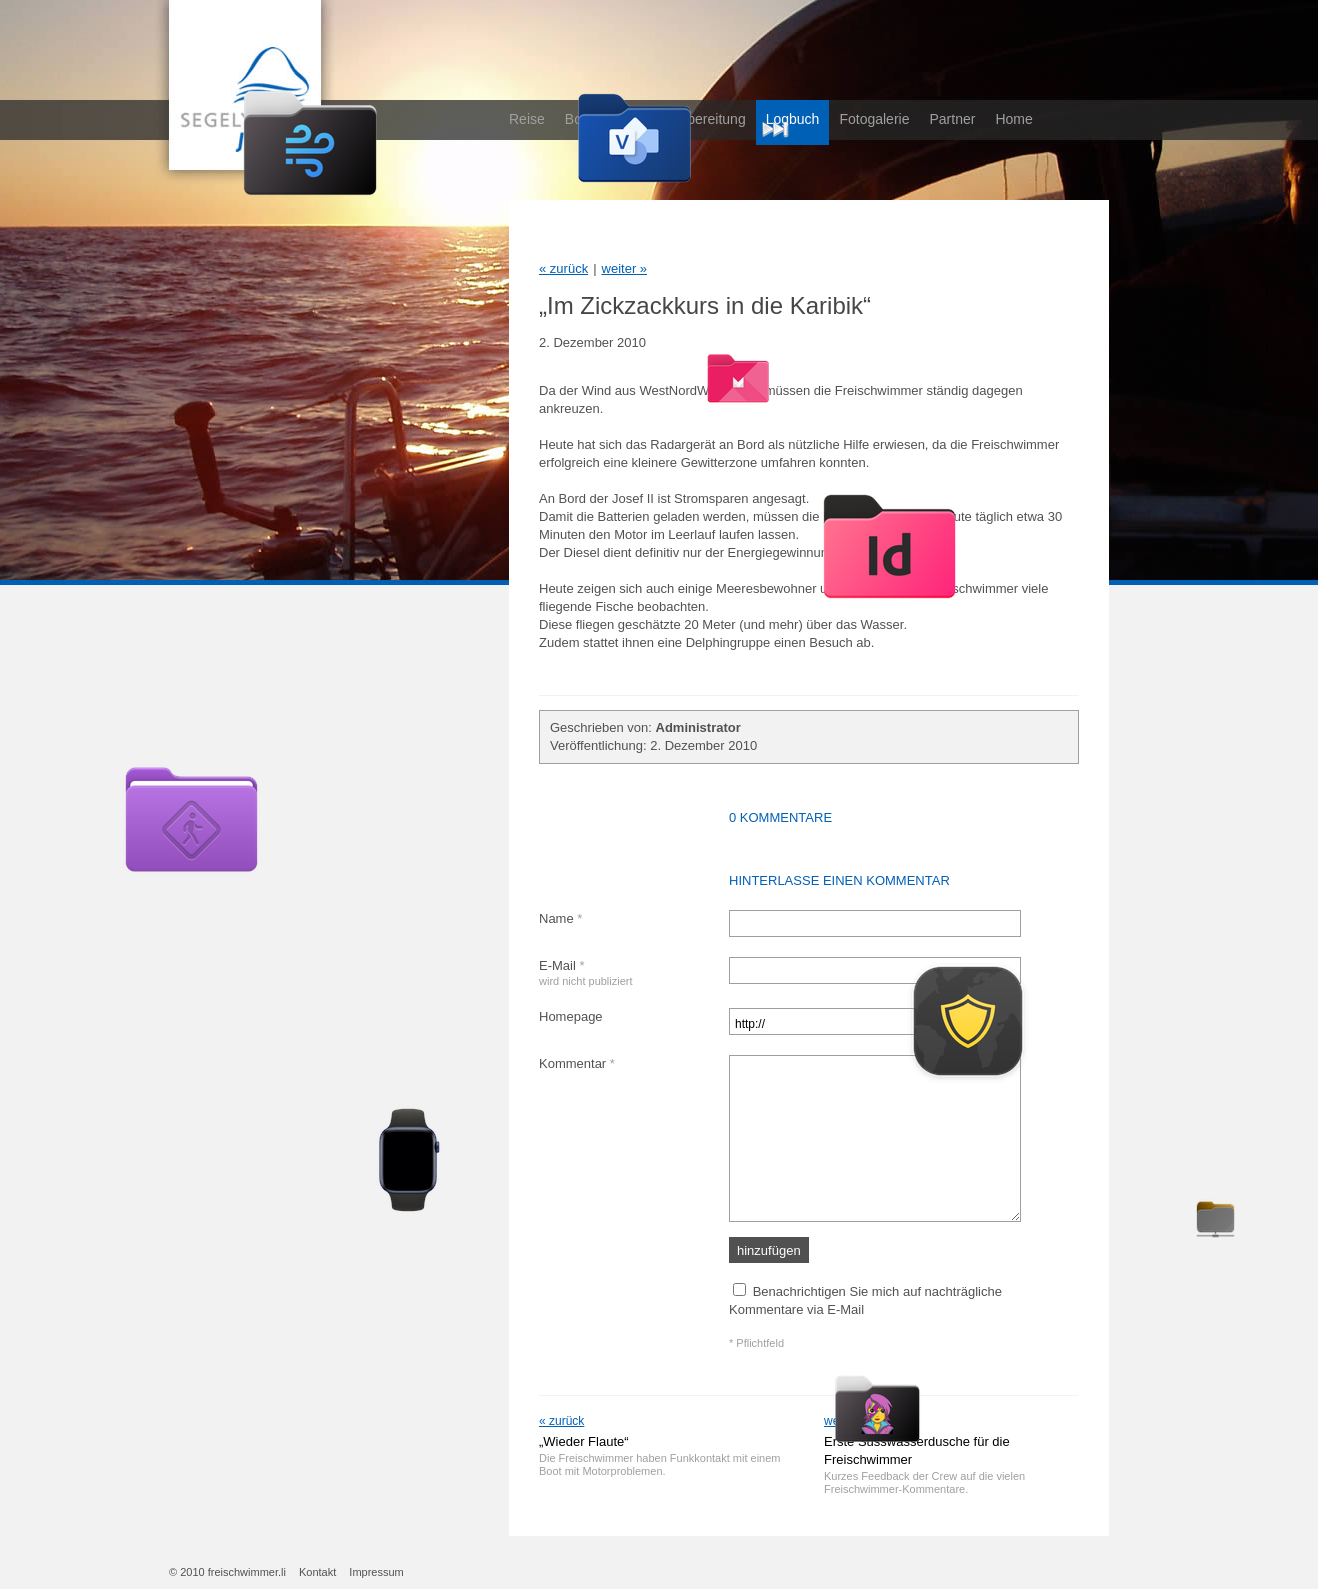 The width and height of the screenshot is (1318, 1589). Describe the element at coordinates (309, 146) in the screenshot. I see `open windicss project folder` at that location.